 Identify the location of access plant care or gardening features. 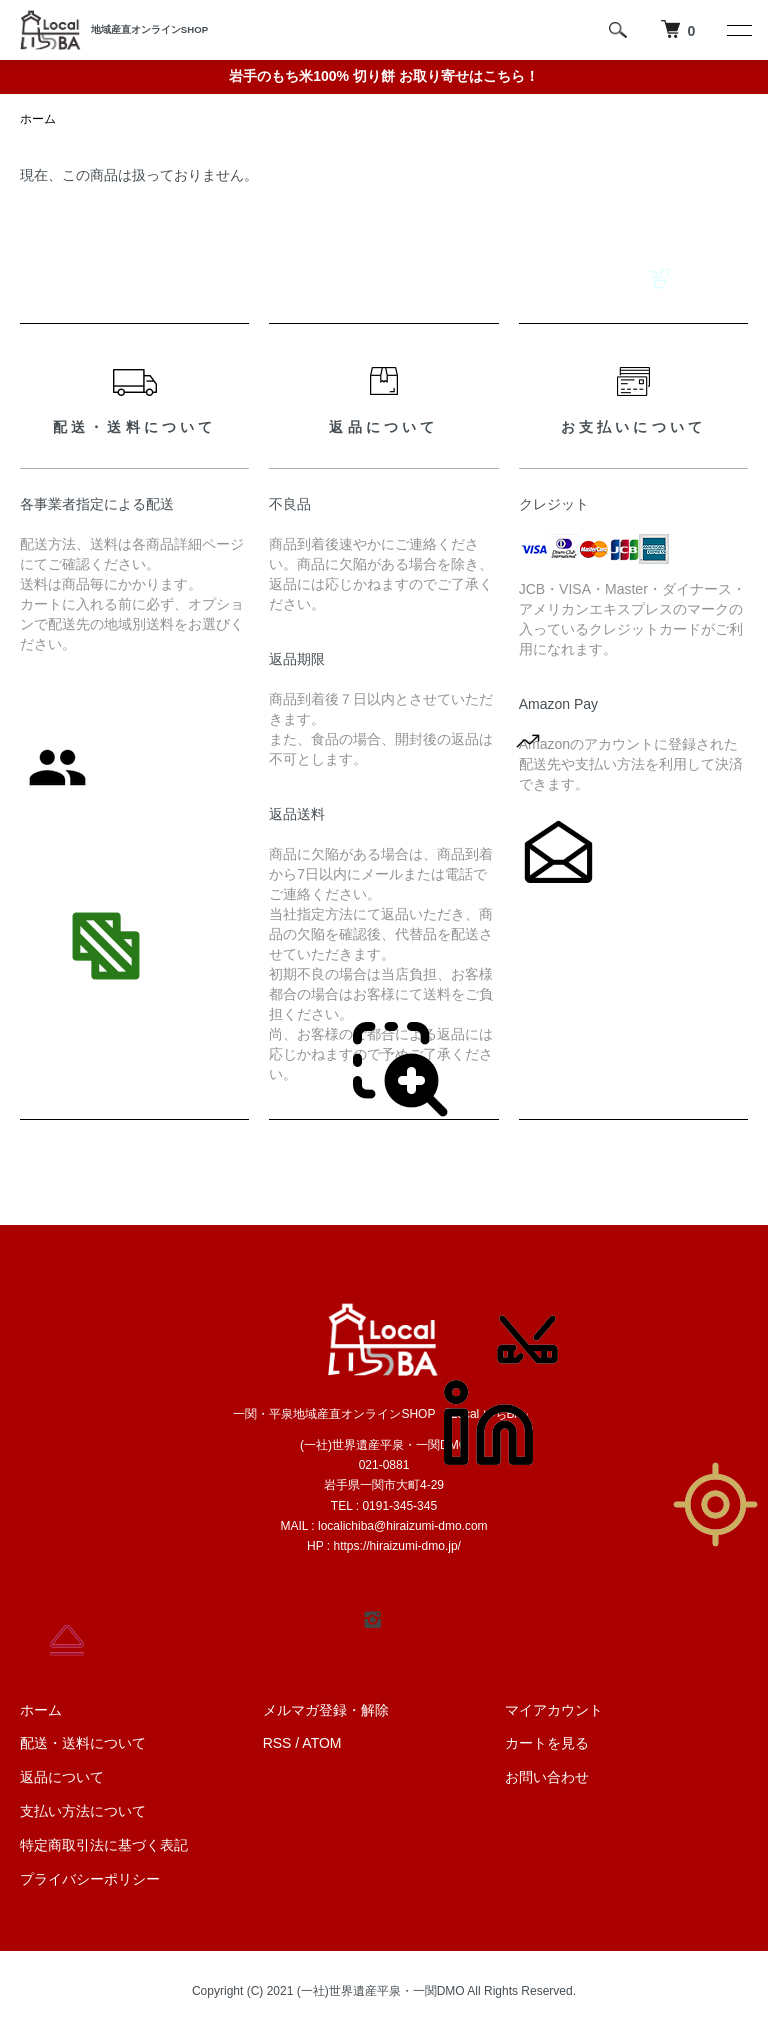
(659, 278).